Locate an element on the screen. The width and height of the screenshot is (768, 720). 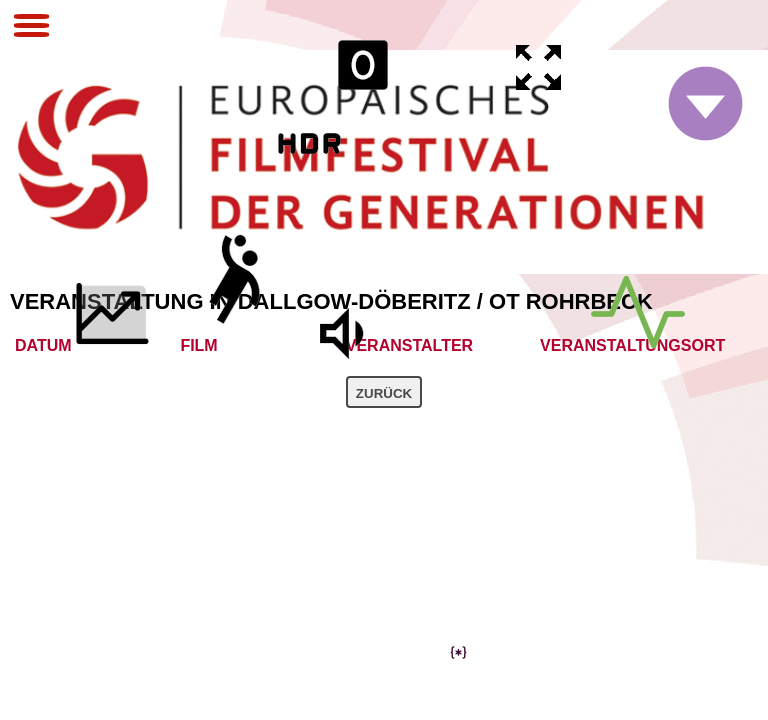
expand to fullscreen view is located at coordinates (538, 67).